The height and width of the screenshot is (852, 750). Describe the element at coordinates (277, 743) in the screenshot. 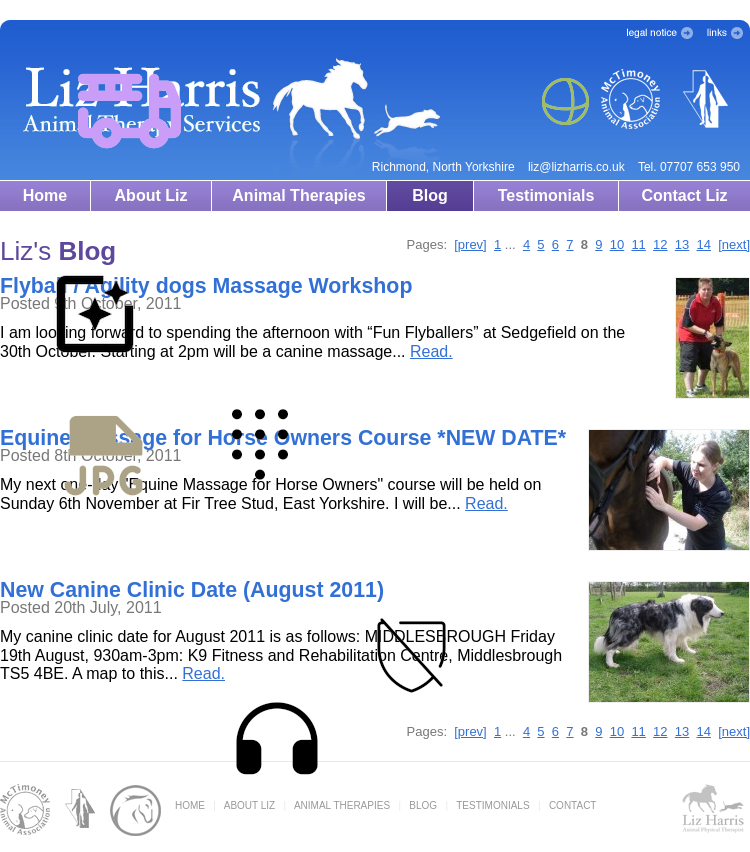

I see `access audio or music player` at that location.